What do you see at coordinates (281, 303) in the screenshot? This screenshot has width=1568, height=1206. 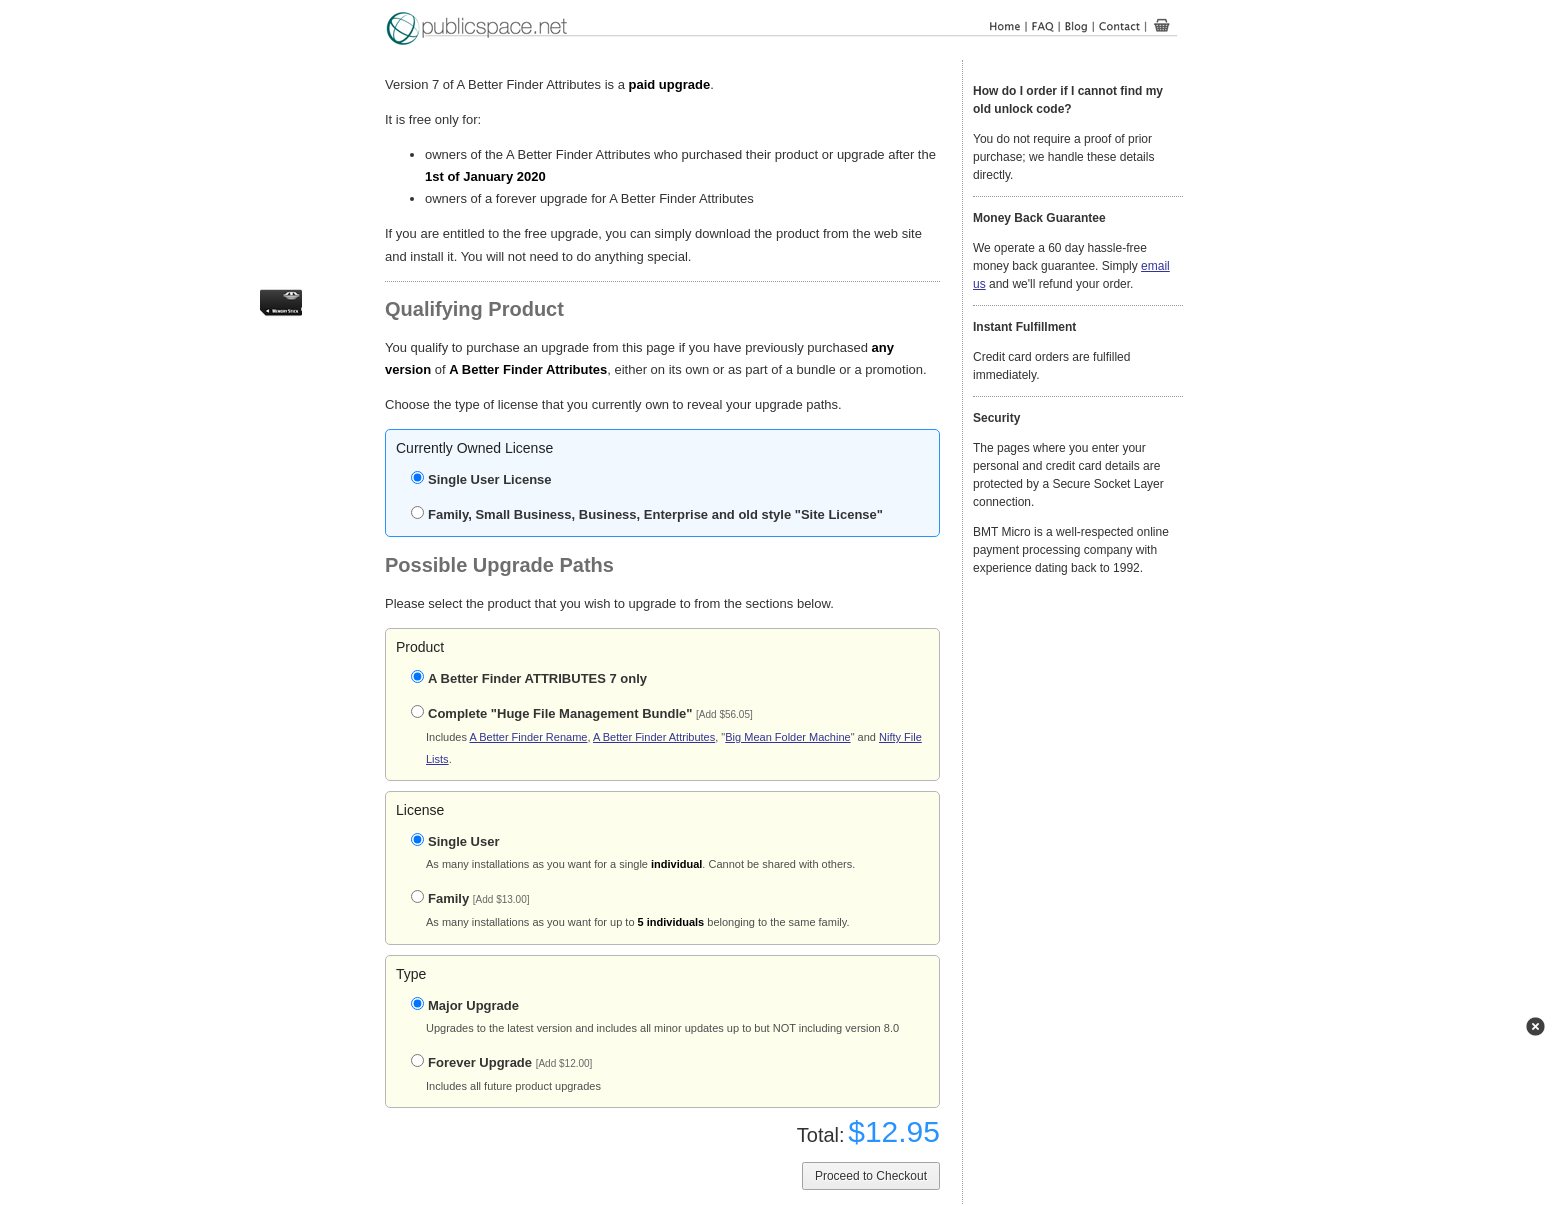 I see `access memory stick storage device` at bounding box center [281, 303].